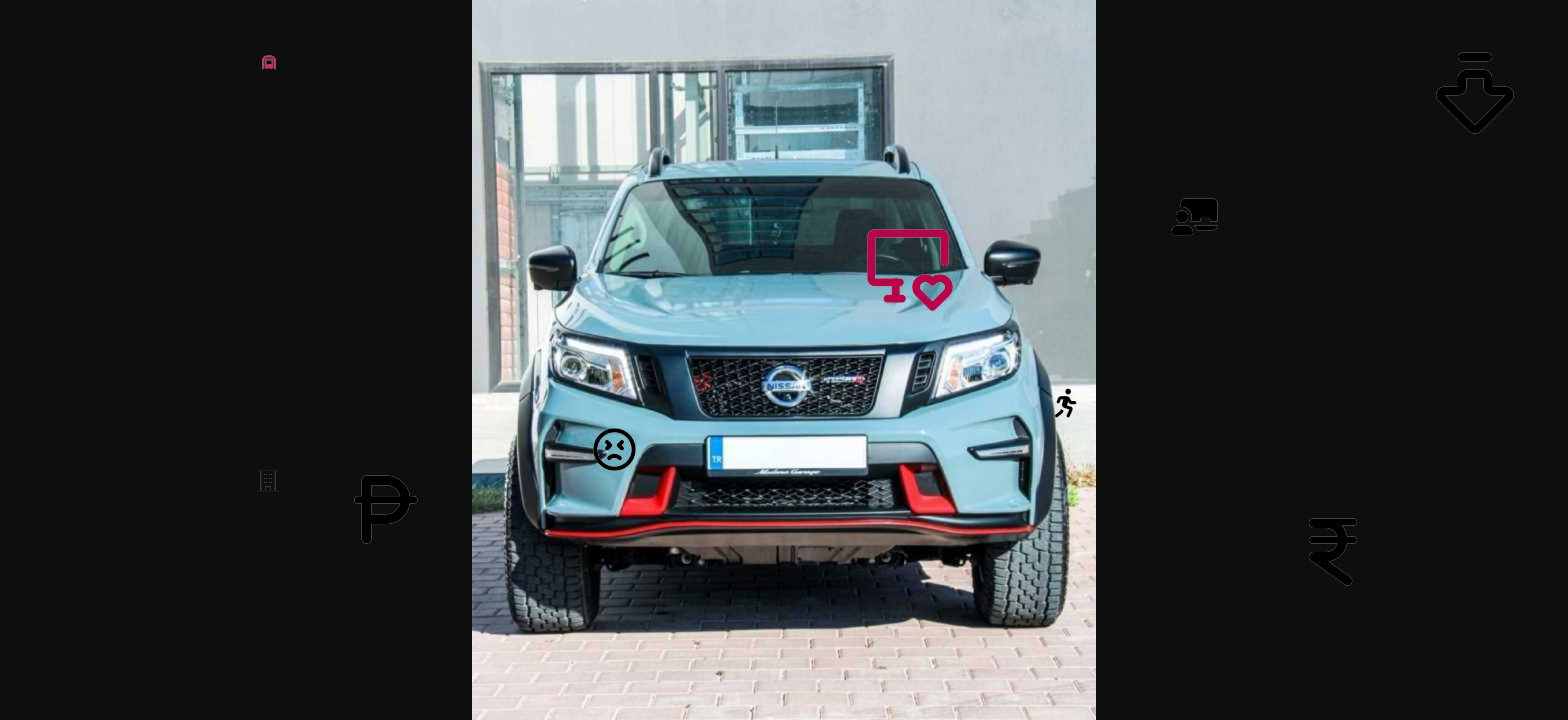 The width and height of the screenshot is (1568, 720). Describe the element at coordinates (269, 63) in the screenshot. I see `view subway or metro transit options` at that location.